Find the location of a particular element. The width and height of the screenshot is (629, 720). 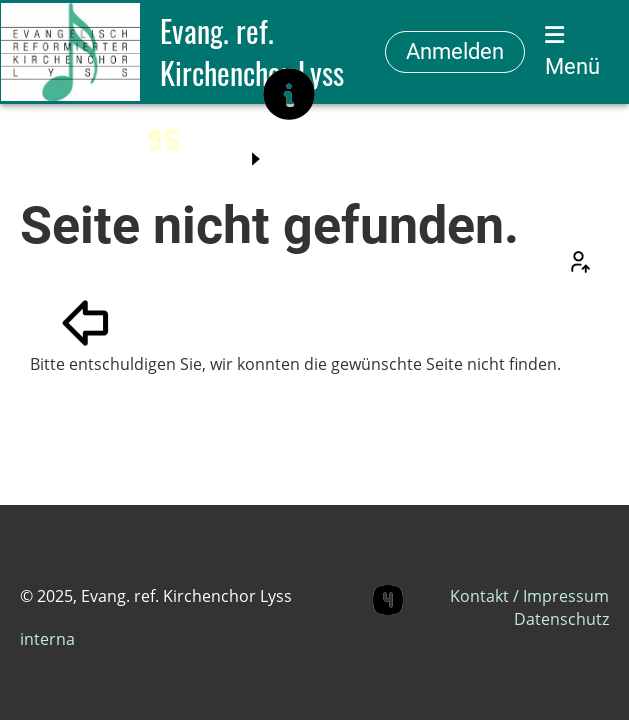

view more information or details is located at coordinates (289, 94).